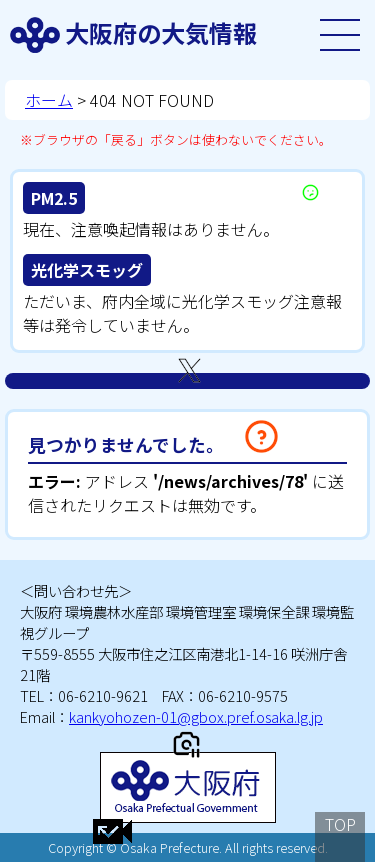  Describe the element at coordinates (186, 743) in the screenshot. I see `pause video recording` at that location.